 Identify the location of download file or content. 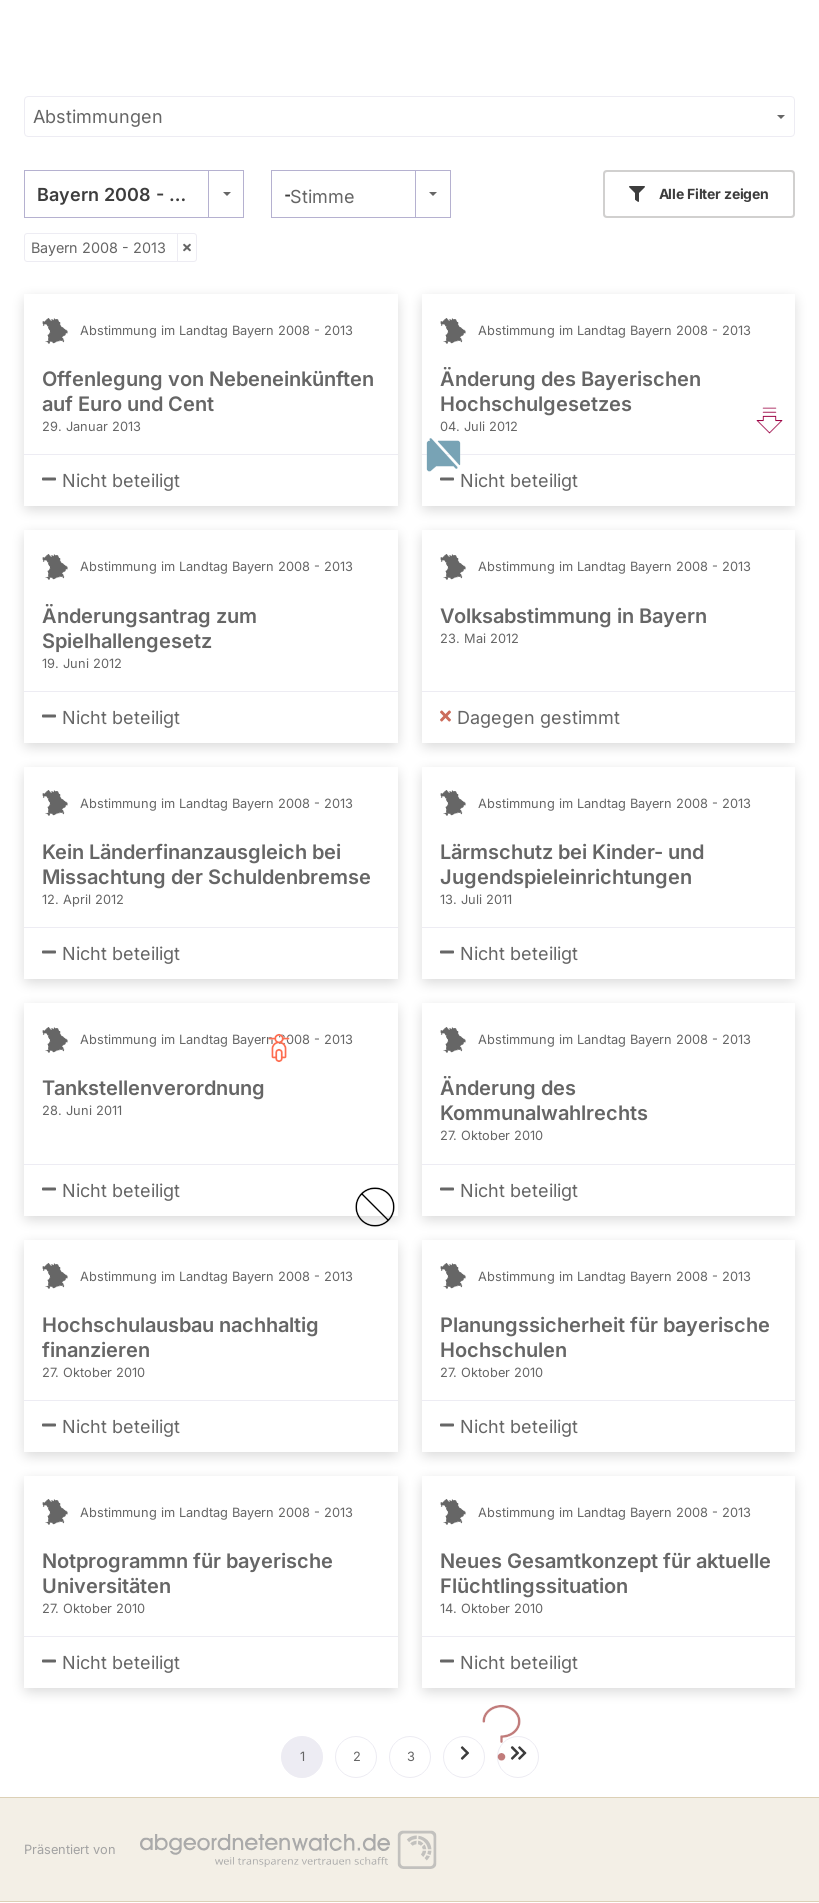
(769, 419).